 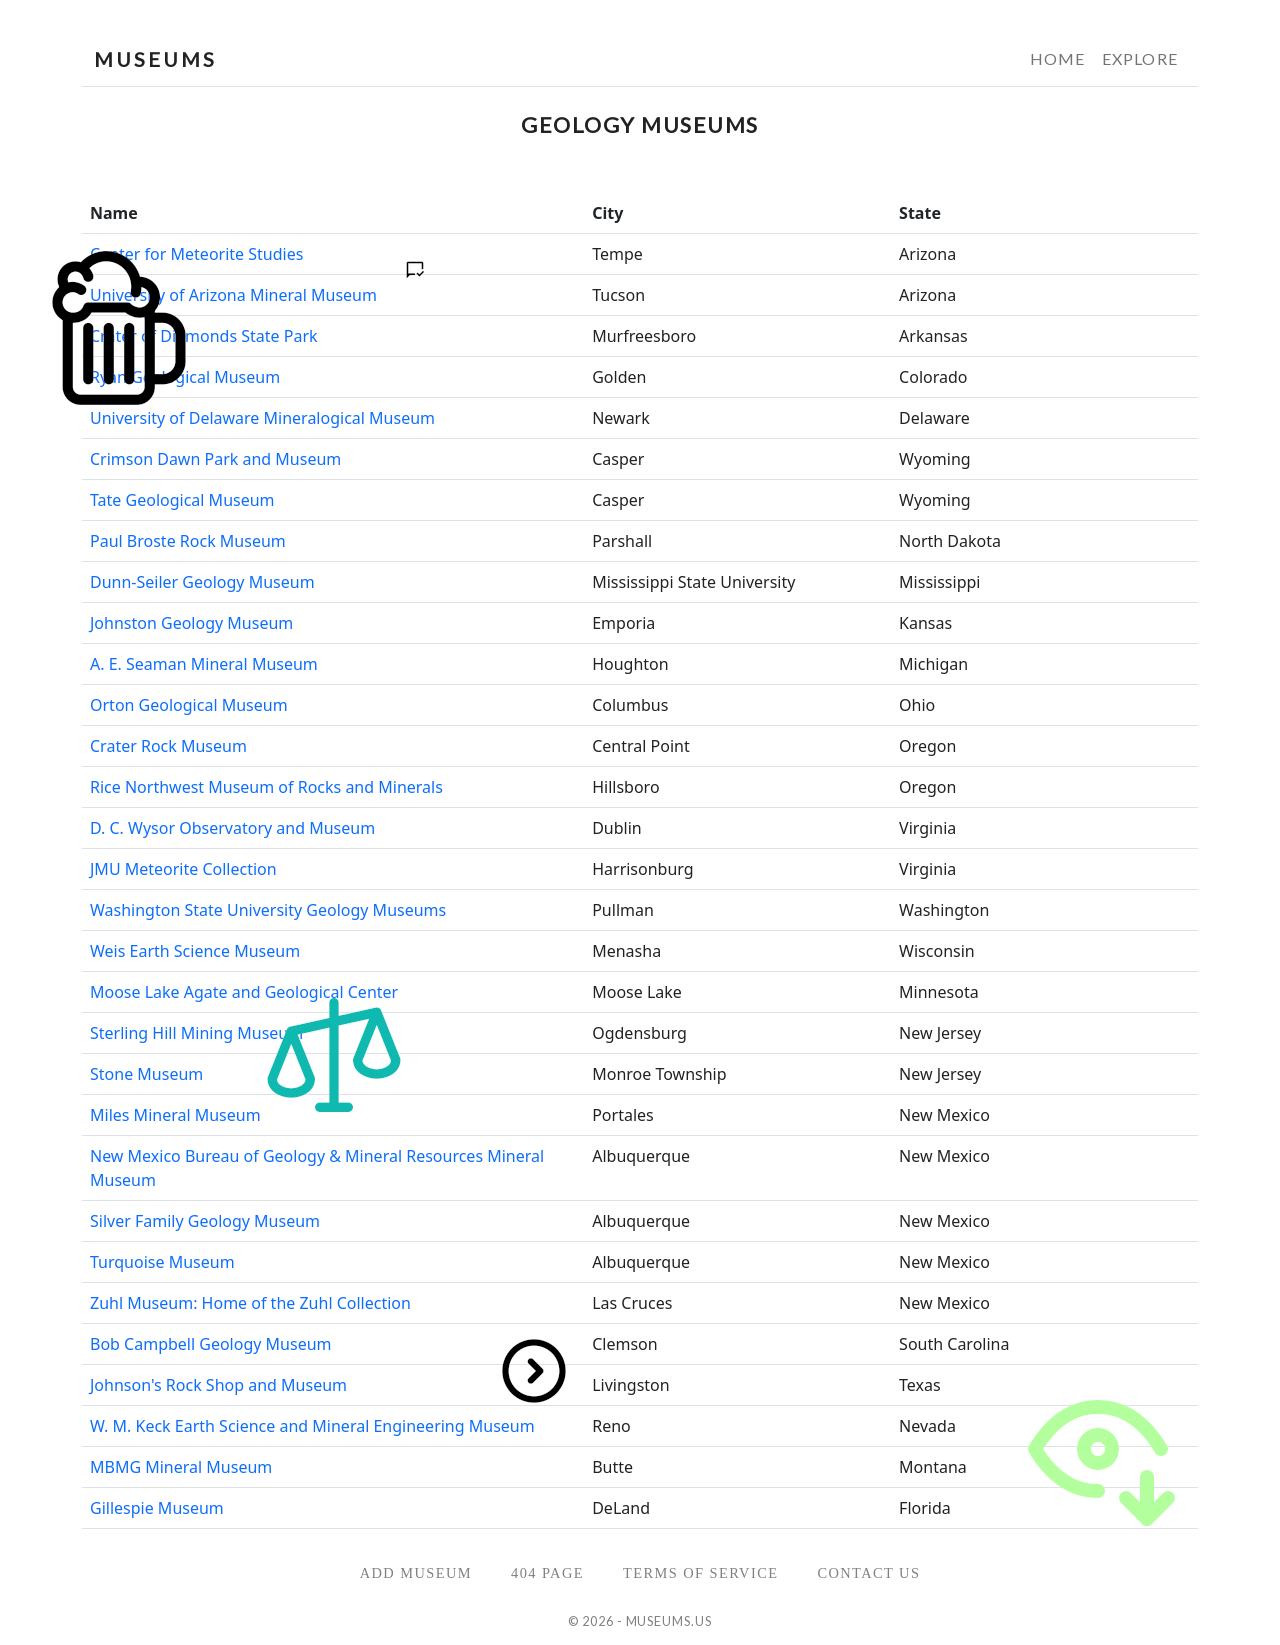 What do you see at coordinates (334, 1055) in the screenshot?
I see `access legal or terms of service information` at bounding box center [334, 1055].